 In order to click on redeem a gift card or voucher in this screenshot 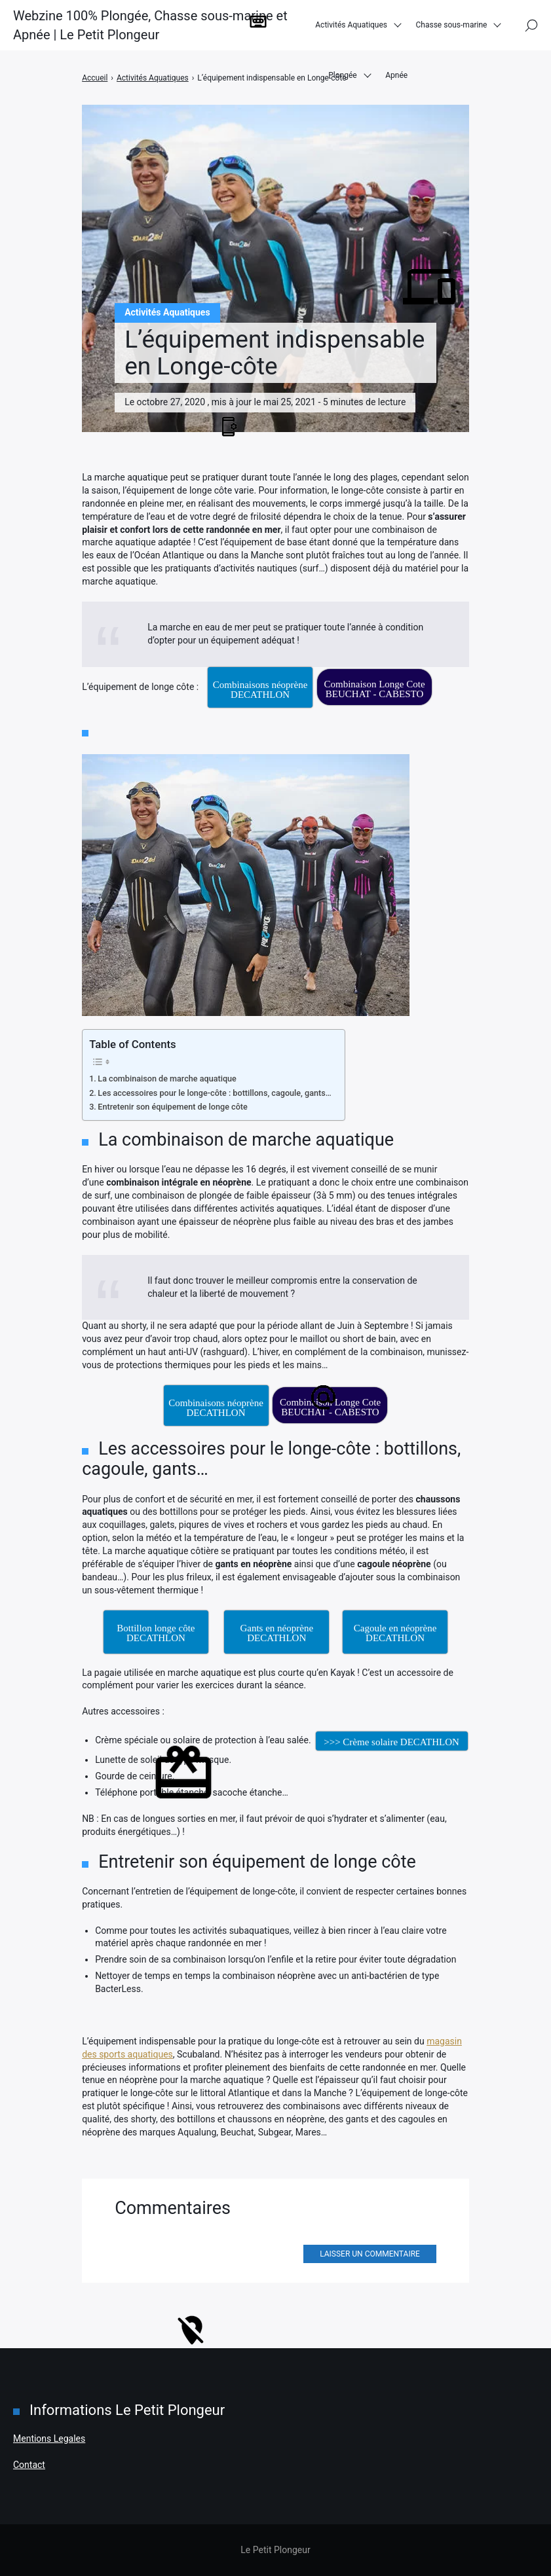, I will do `click(183, 1773)`.